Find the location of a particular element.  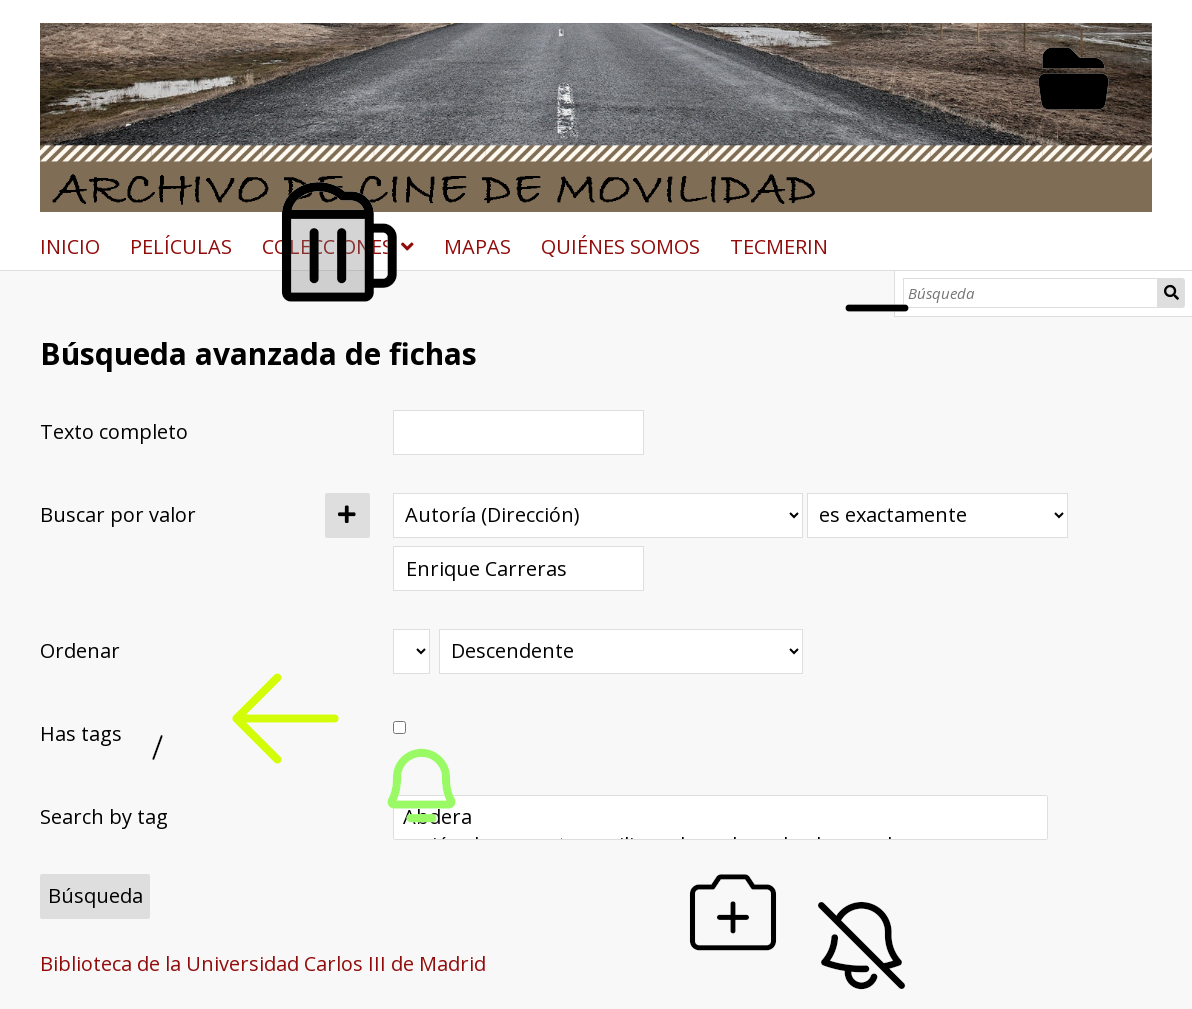

indicates a disabled or unavailable feature is located at coordinates (157, 747).